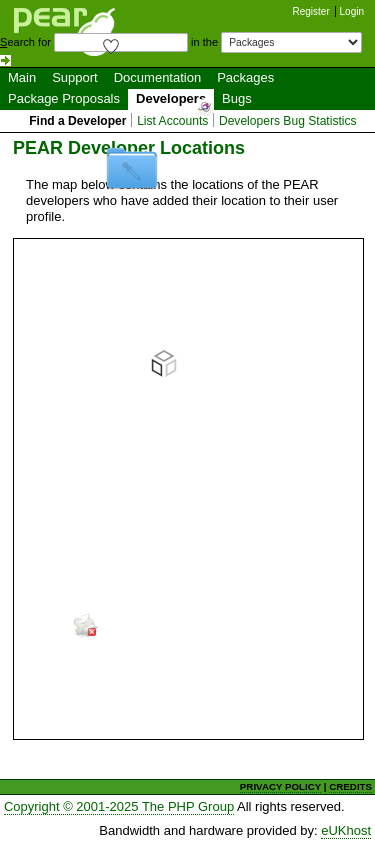 Image resolution: width=375 pixels, height=843 pixels. What do you see at coordinates (85, 625) in the screenshot?
I see `mark email as not junk` at bounding box center [85, 625].